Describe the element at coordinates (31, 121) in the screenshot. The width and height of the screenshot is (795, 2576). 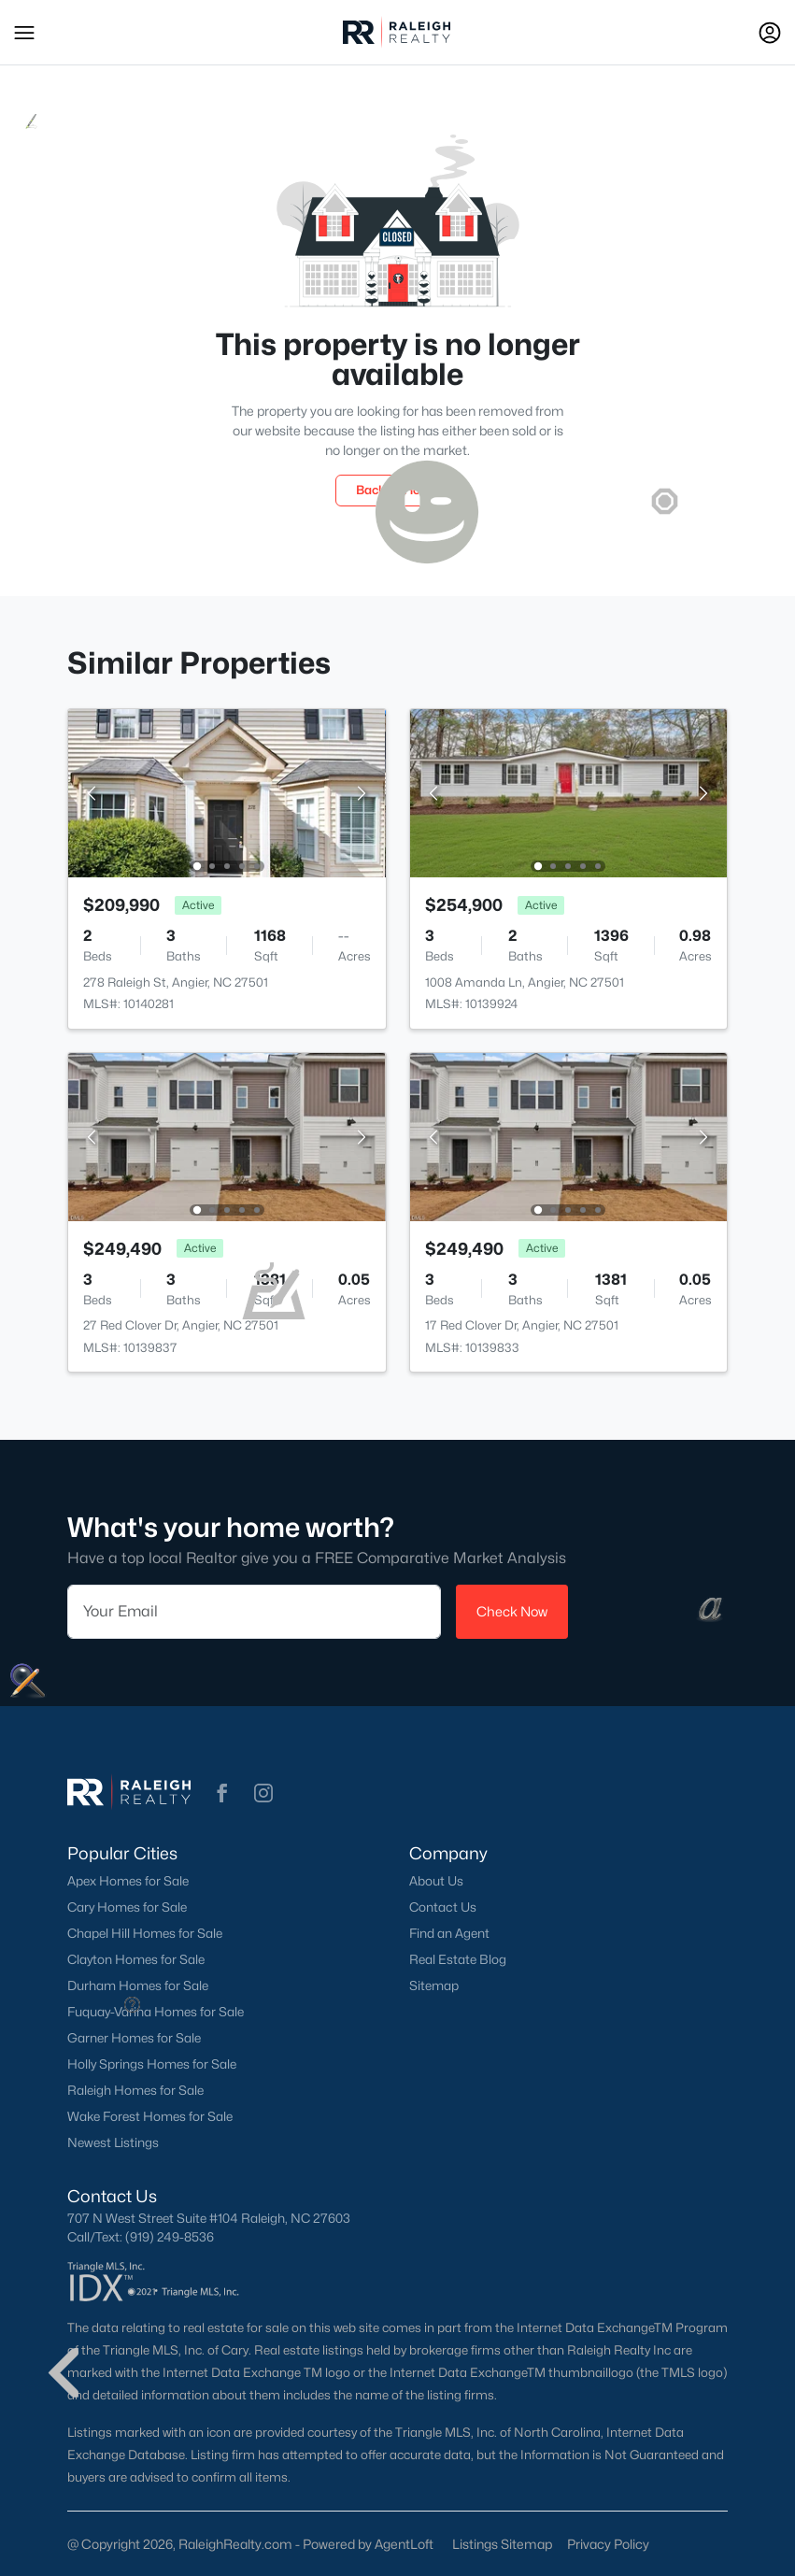
I see `set text direction to left-to-right` at that location.